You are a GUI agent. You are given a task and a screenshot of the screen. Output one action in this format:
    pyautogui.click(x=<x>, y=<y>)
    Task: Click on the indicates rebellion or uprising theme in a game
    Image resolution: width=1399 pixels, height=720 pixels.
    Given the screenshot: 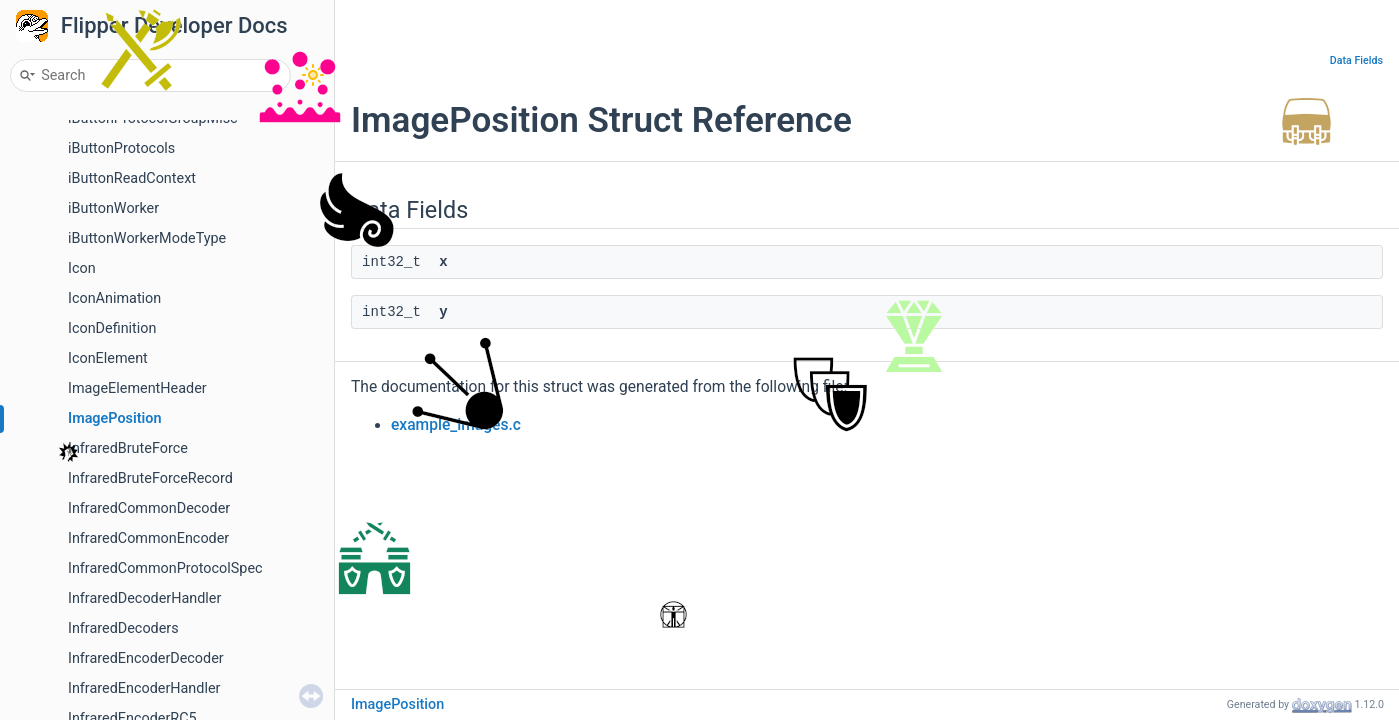 What is the action you would take?
    pyautogui.click(x=68, y=452)
    